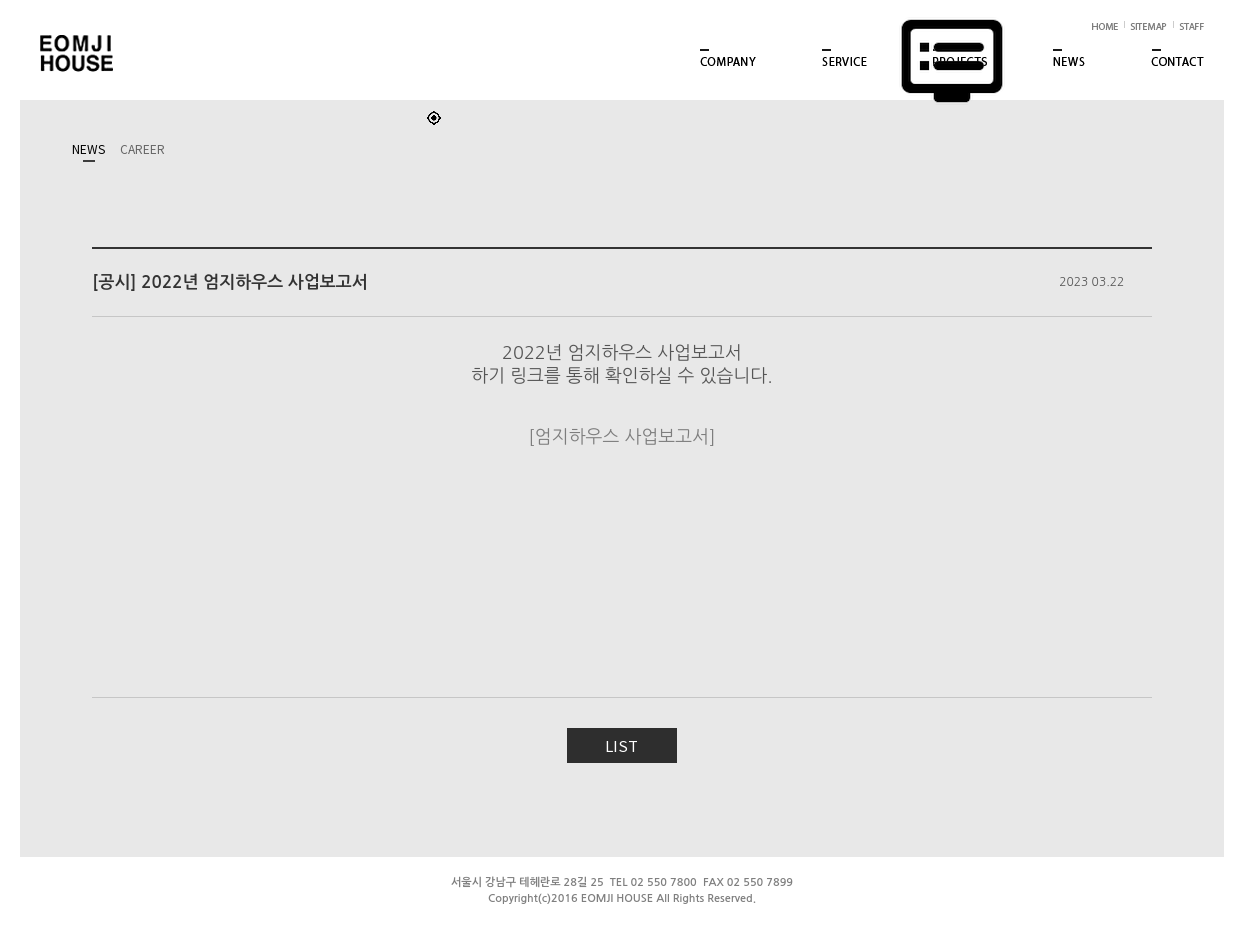 The height and width of the screenshot is (929, 1244). Describe the element at coordinates (952, 61) in the screenshot. I see `access DVR or recorded content` at that location.